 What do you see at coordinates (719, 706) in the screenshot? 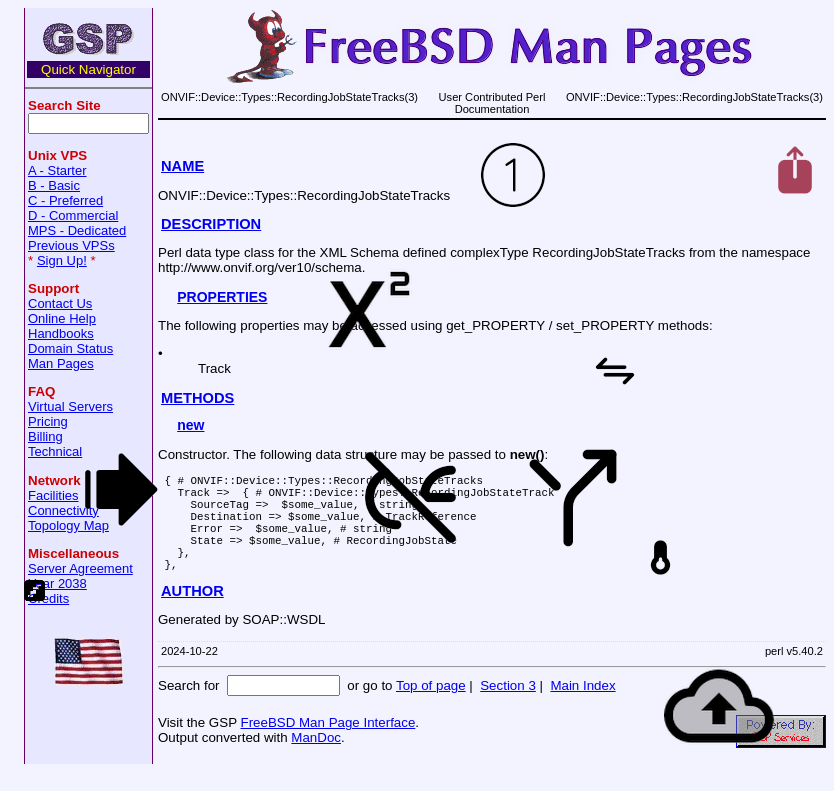
I see `upload files to cloud storage` at bounding box center [719, 706].